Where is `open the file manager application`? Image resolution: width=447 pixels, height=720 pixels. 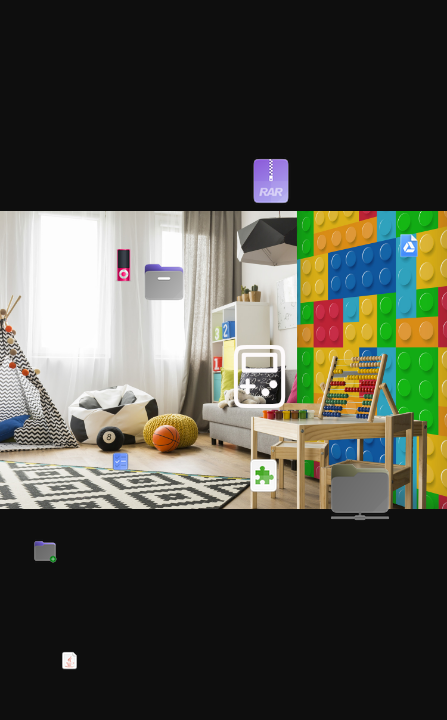
open the file manager application is located at coordinates (164, 282).